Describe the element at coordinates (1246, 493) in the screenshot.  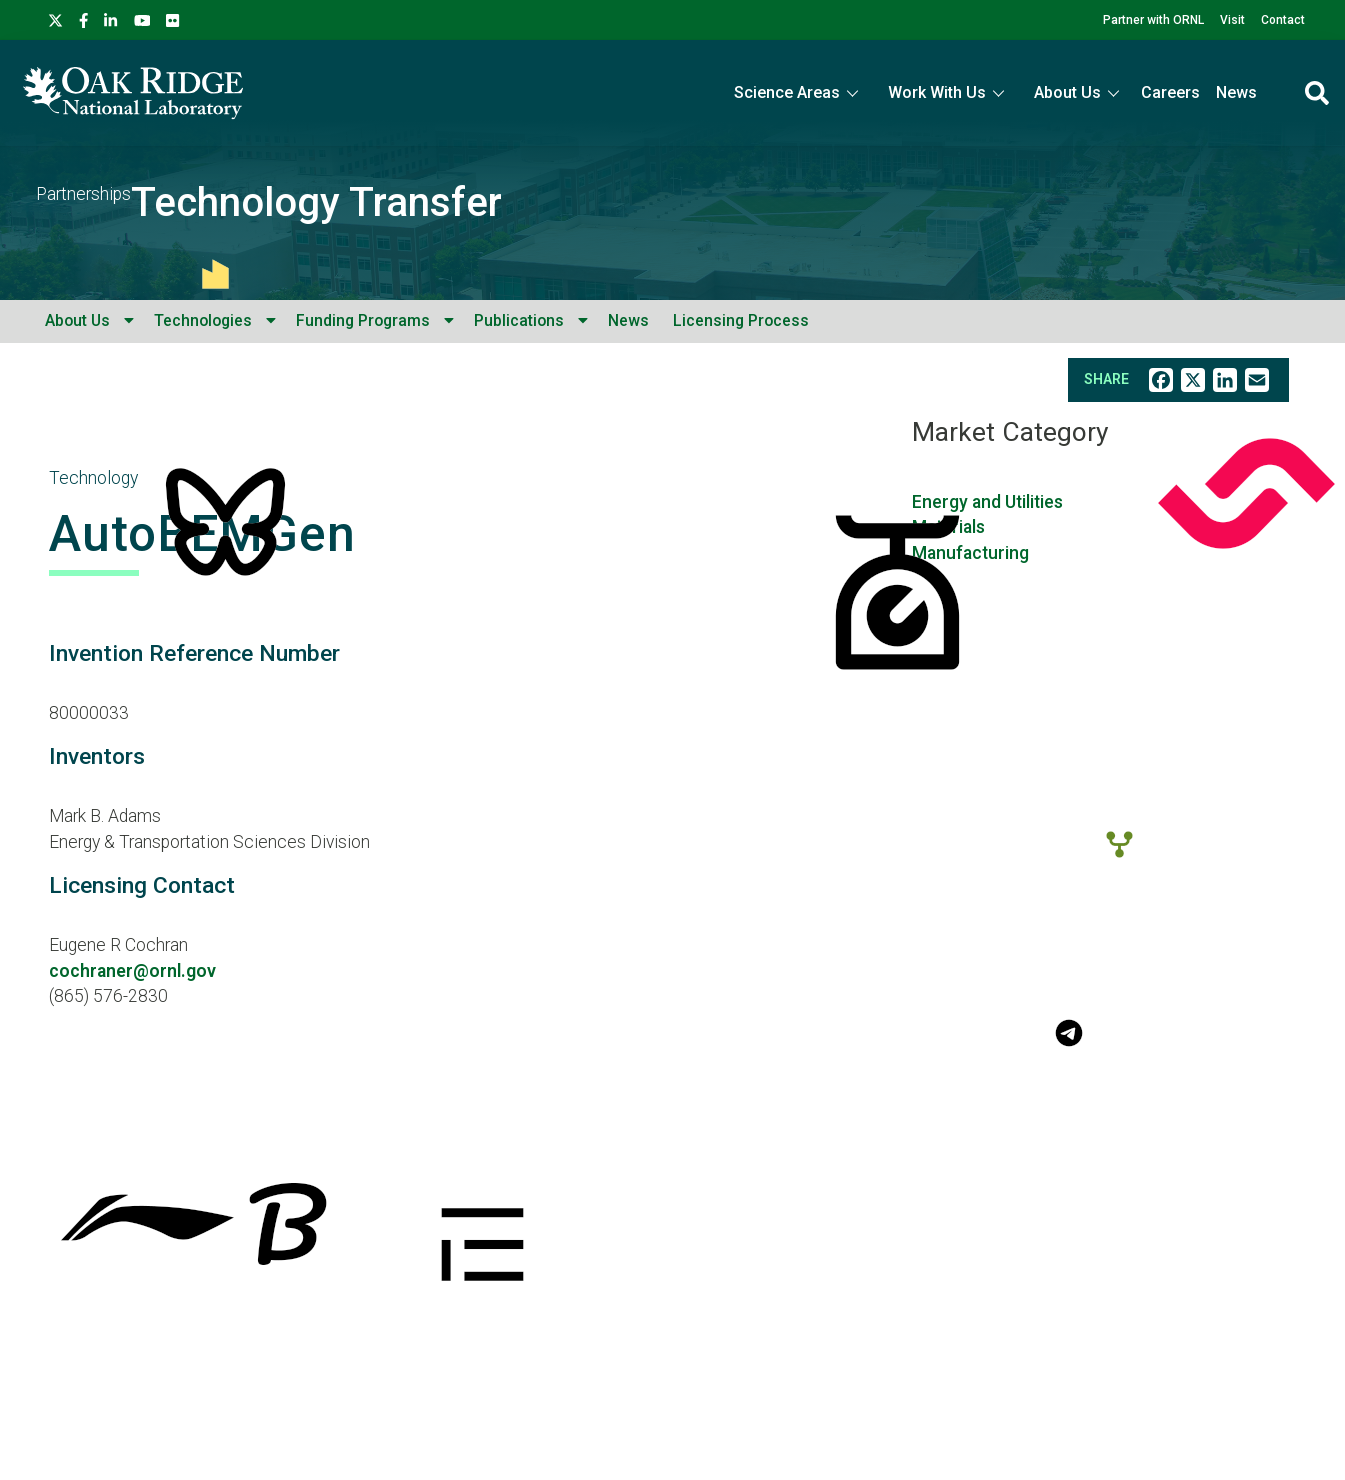
I see `semaphore ci logo` at that location.